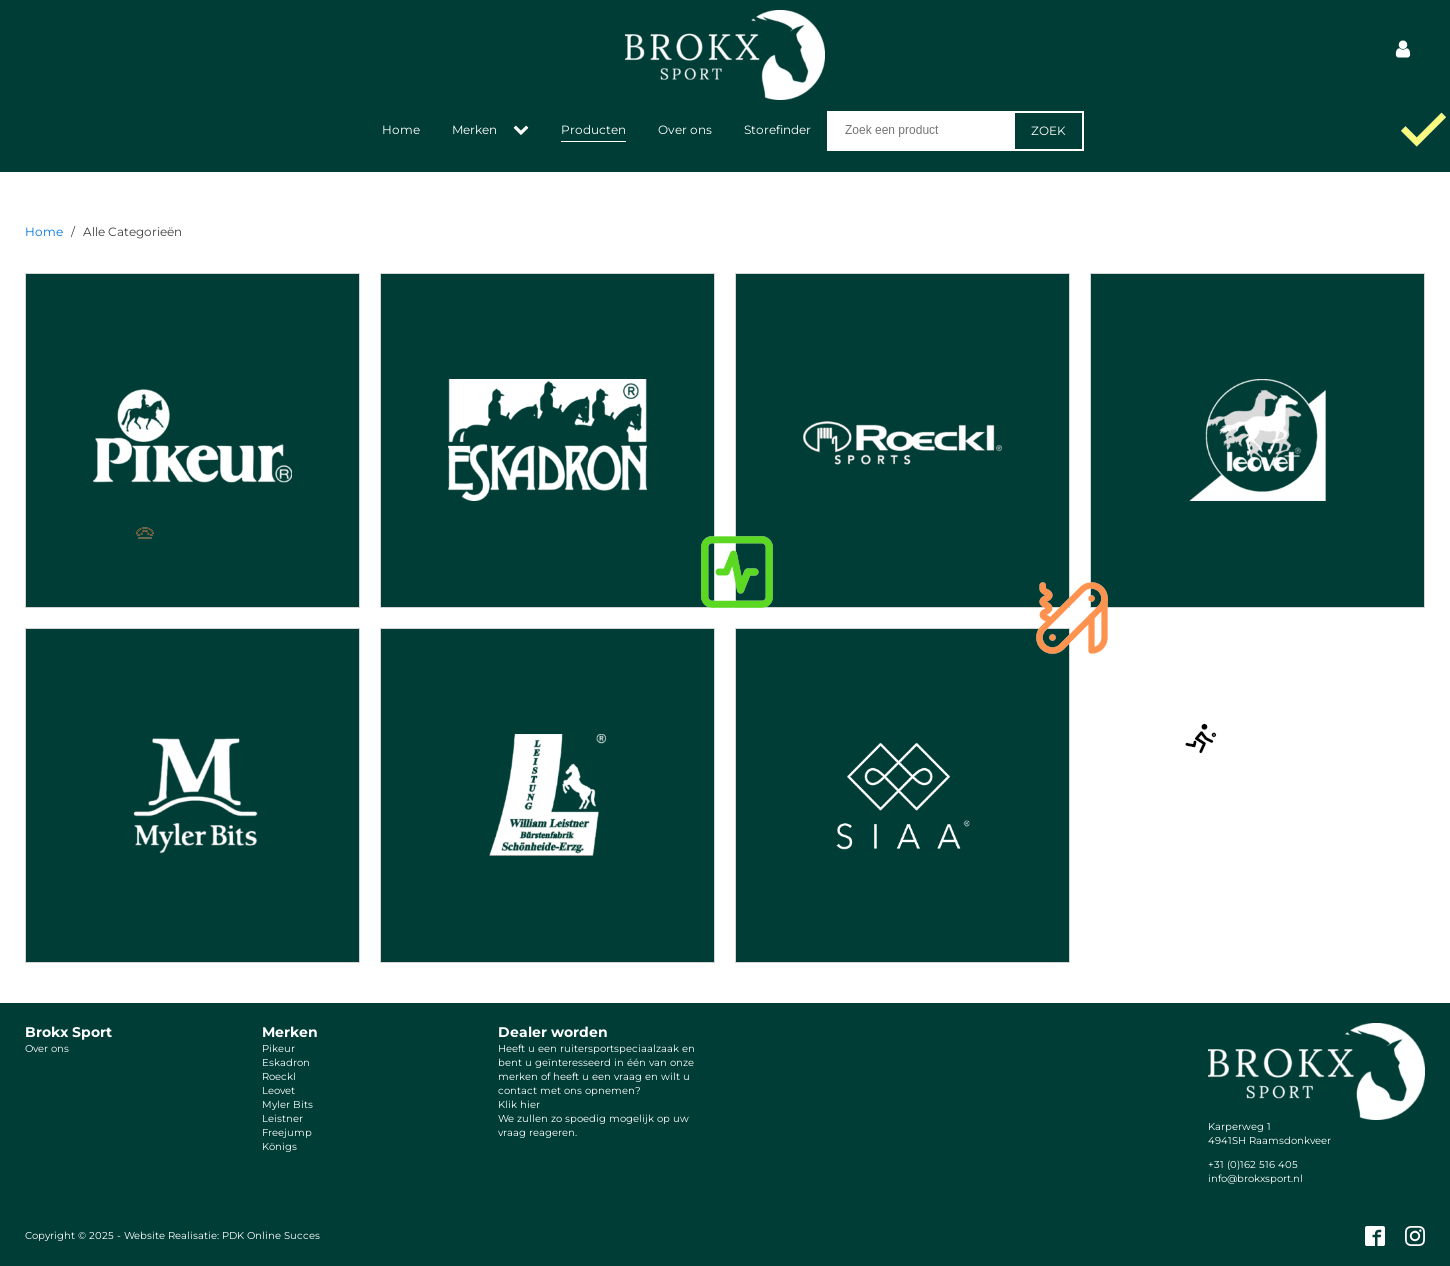 The width and height of the screenshot is (1450, 1266). I want to click on view activity or system status, so click(737, 572).